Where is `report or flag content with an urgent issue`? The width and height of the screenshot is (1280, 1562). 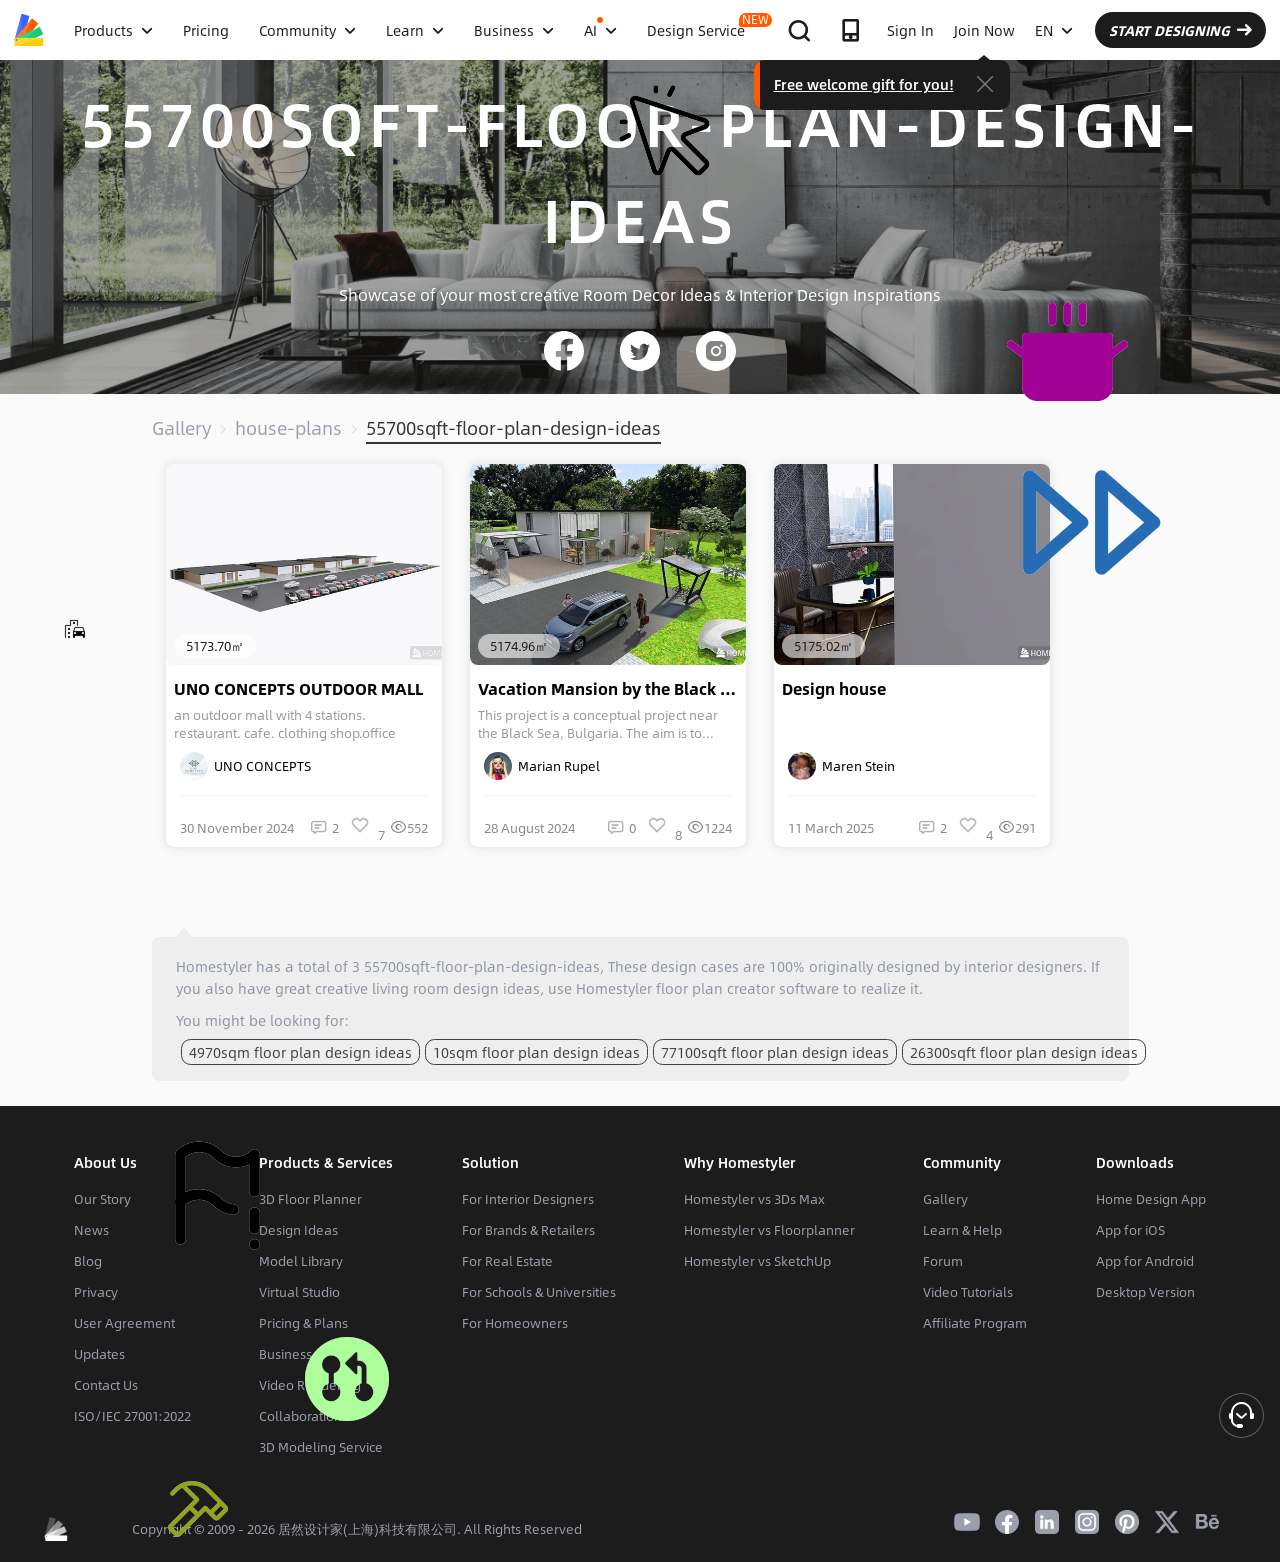
report or flag content with an urgent issue is located at coordinates (217, 1191).